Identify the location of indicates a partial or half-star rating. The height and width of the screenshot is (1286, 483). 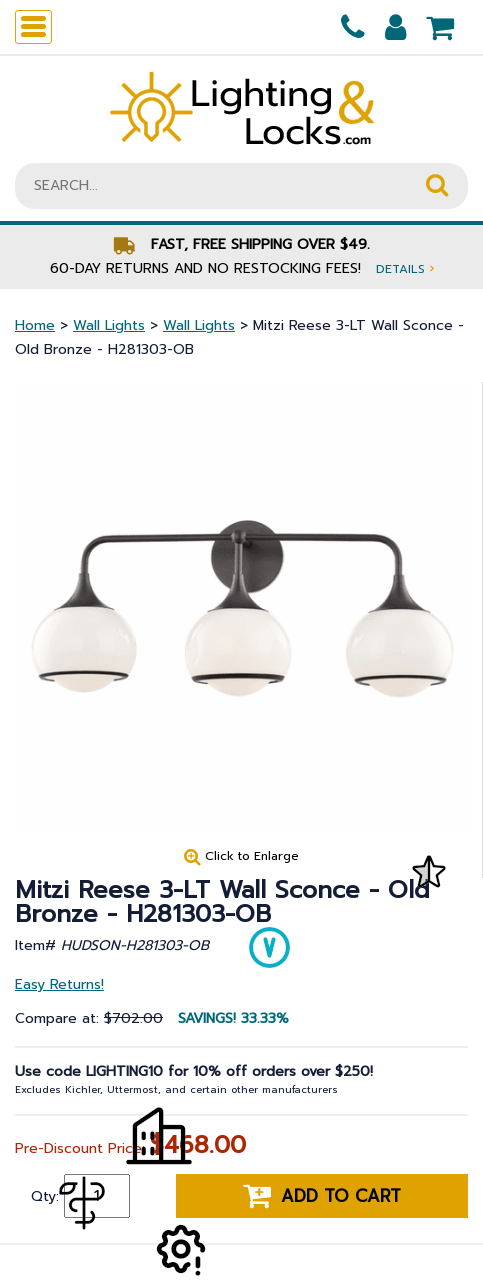
(429, 872).